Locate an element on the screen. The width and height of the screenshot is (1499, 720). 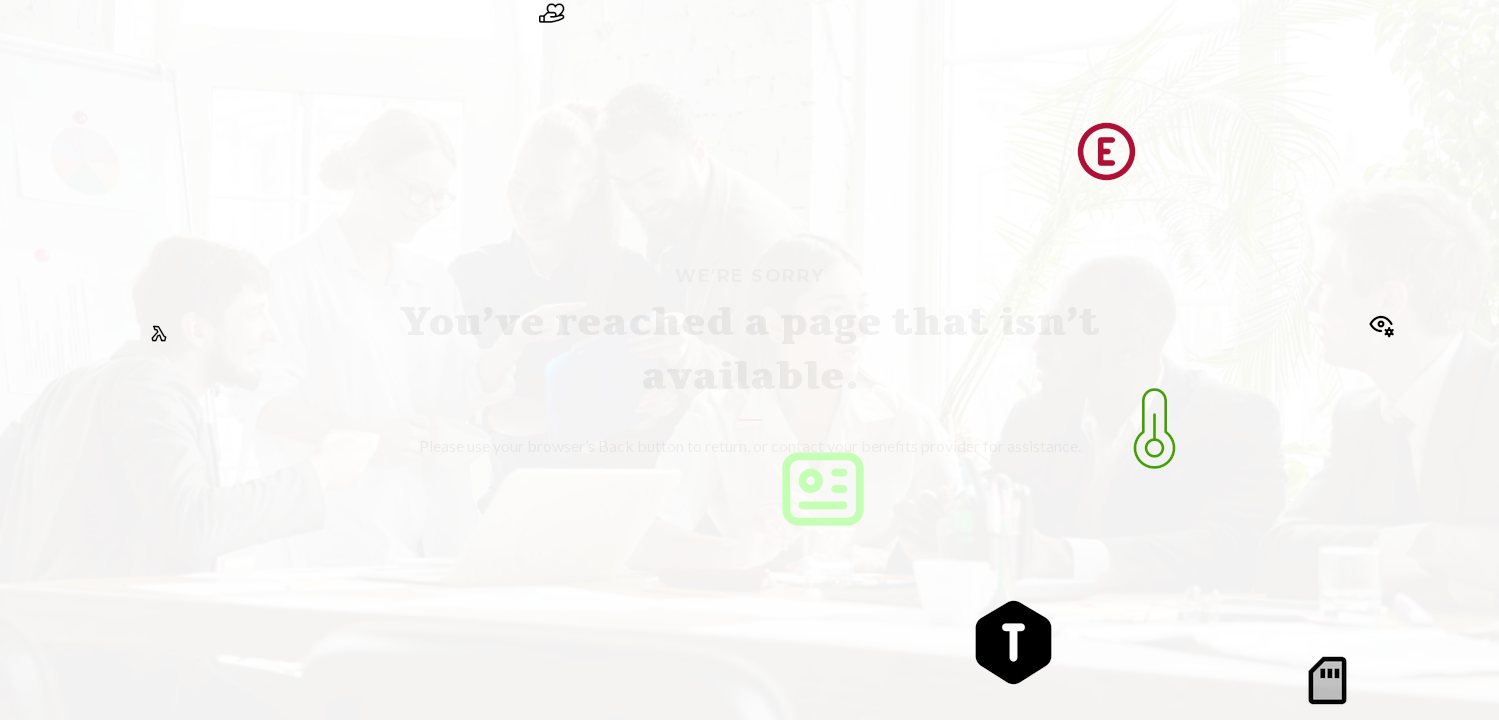
view your profile or identification card is located at coordinates (823, 489).